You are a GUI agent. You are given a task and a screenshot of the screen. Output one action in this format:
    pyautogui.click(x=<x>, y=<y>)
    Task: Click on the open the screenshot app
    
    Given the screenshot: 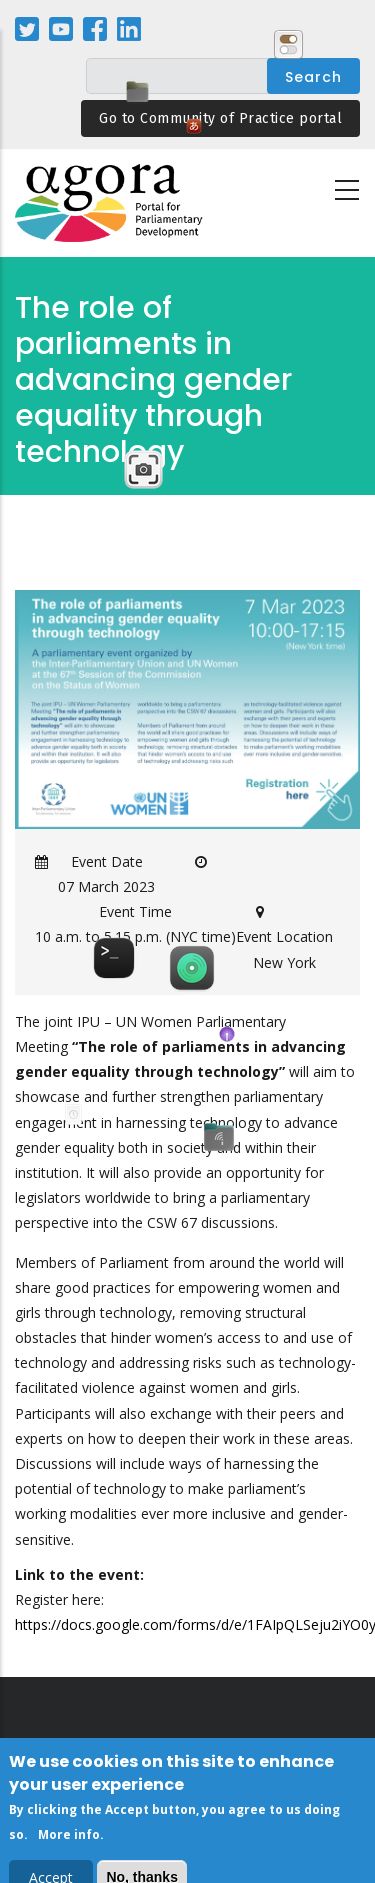 What is the action you would take?
    pyautogui.click(x=143, y=469)
    